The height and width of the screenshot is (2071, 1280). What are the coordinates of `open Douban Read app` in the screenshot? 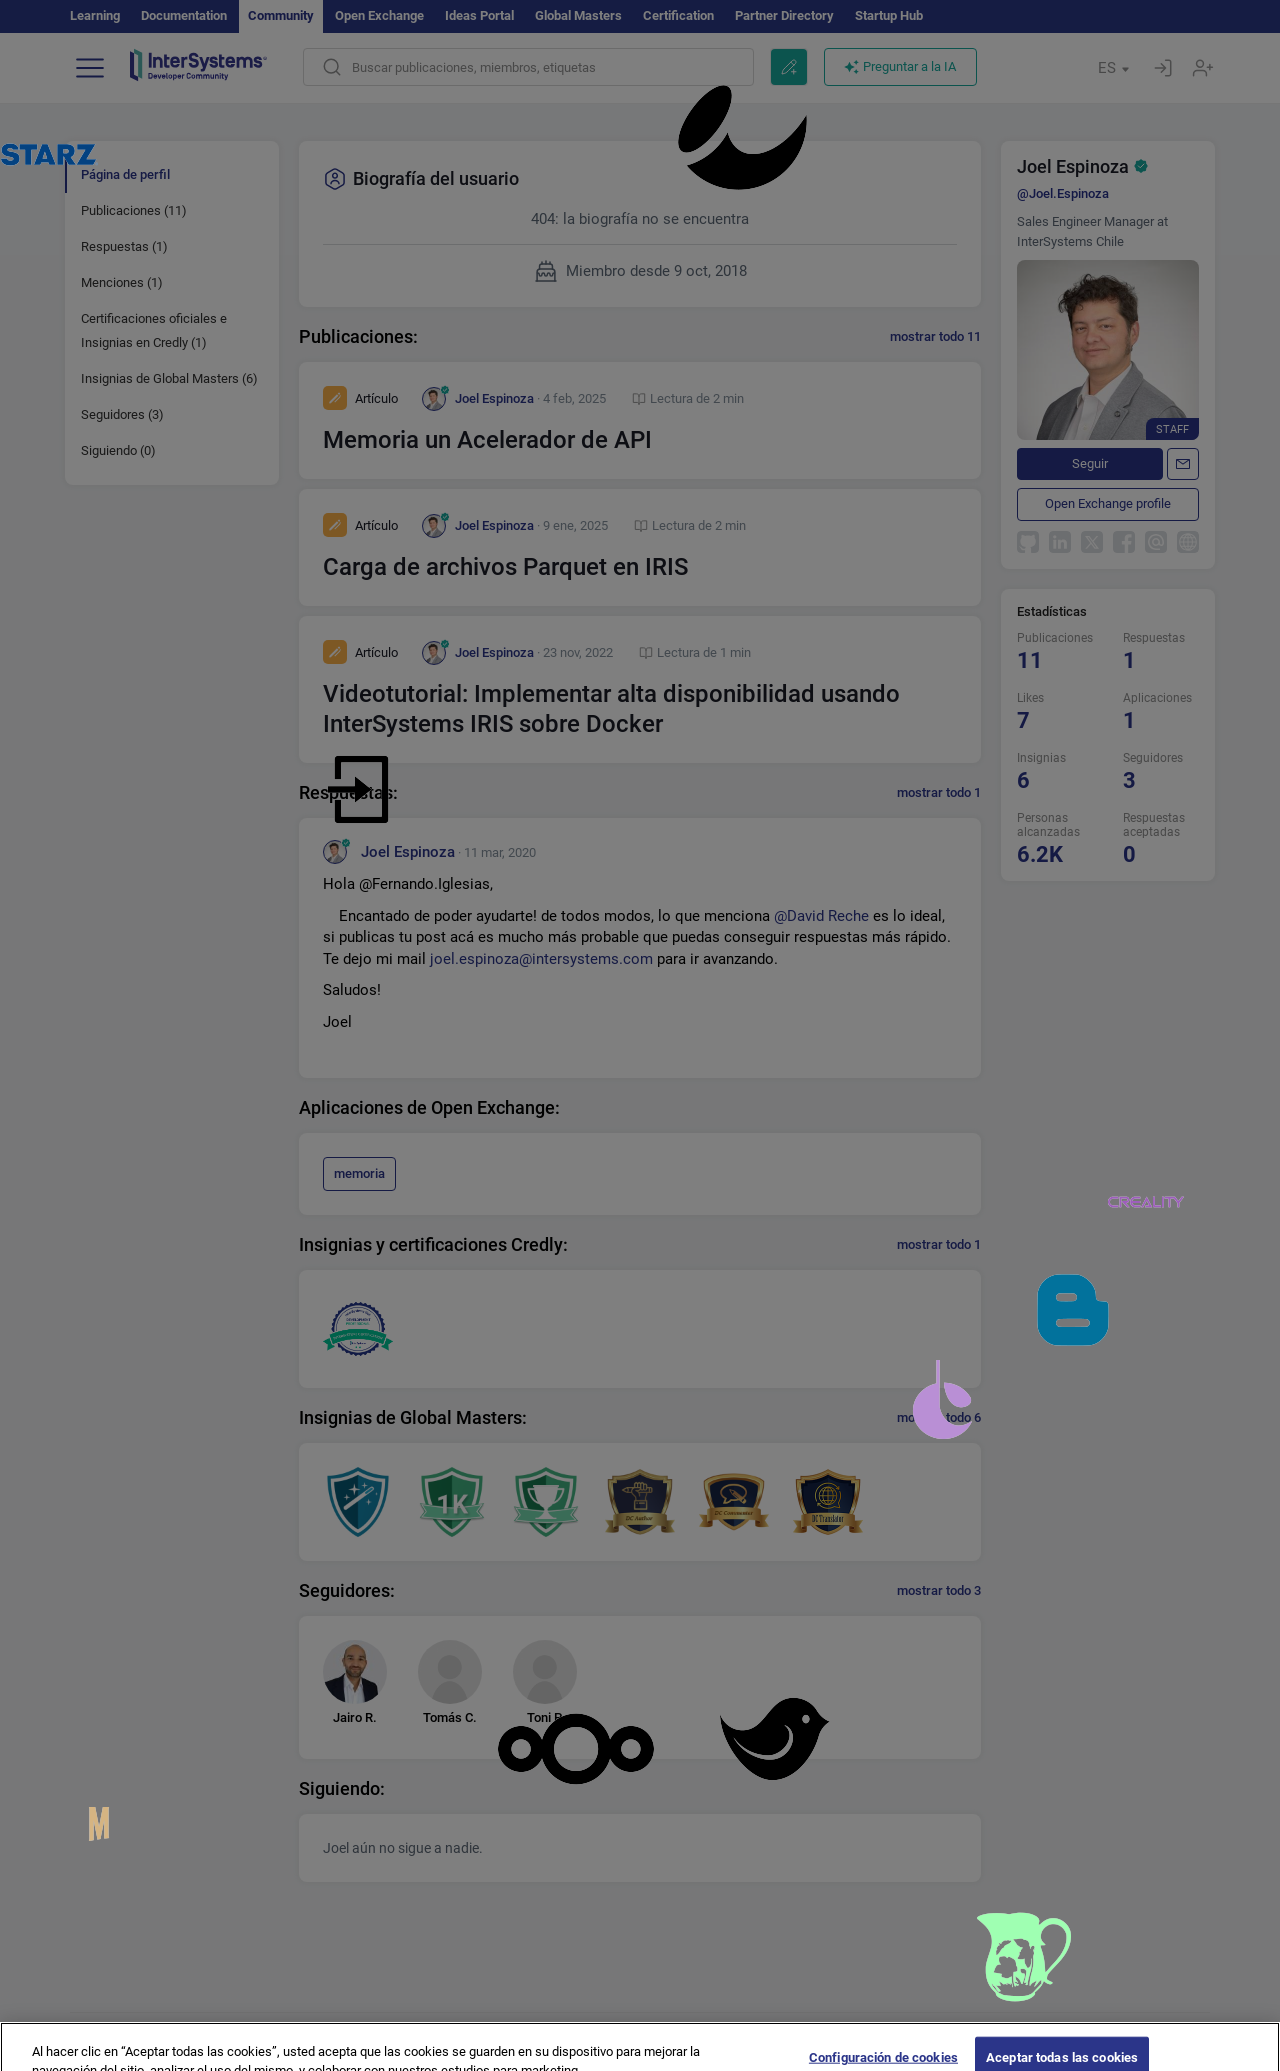 It's located at (775, 1739).